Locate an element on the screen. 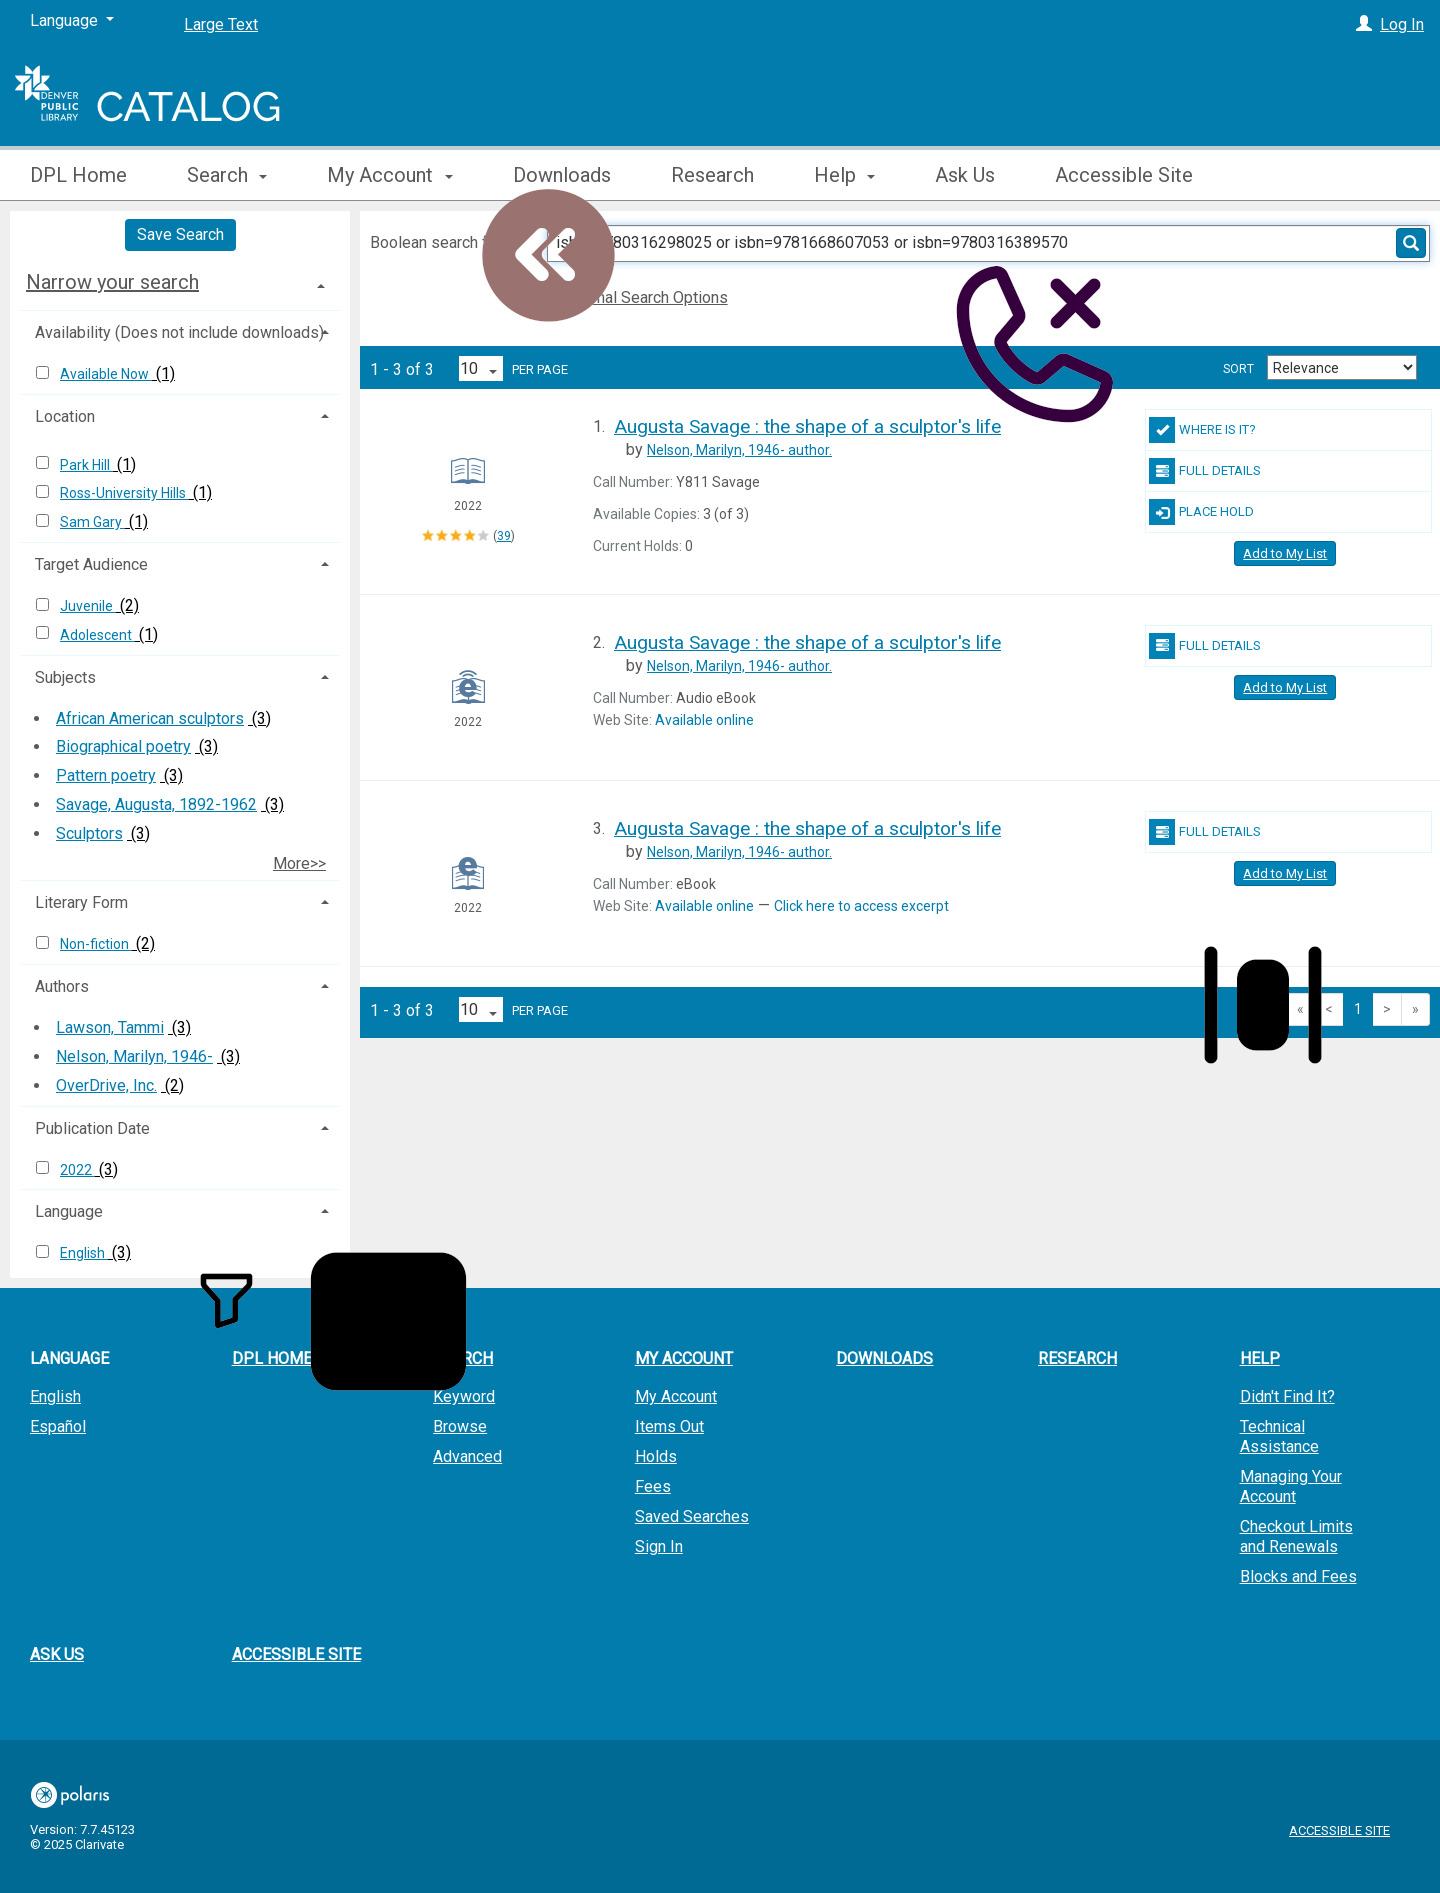 Image resolution: width=1440 pixels, height=1893 pixels. filter or sort content is located at coordinates (226, 1299).